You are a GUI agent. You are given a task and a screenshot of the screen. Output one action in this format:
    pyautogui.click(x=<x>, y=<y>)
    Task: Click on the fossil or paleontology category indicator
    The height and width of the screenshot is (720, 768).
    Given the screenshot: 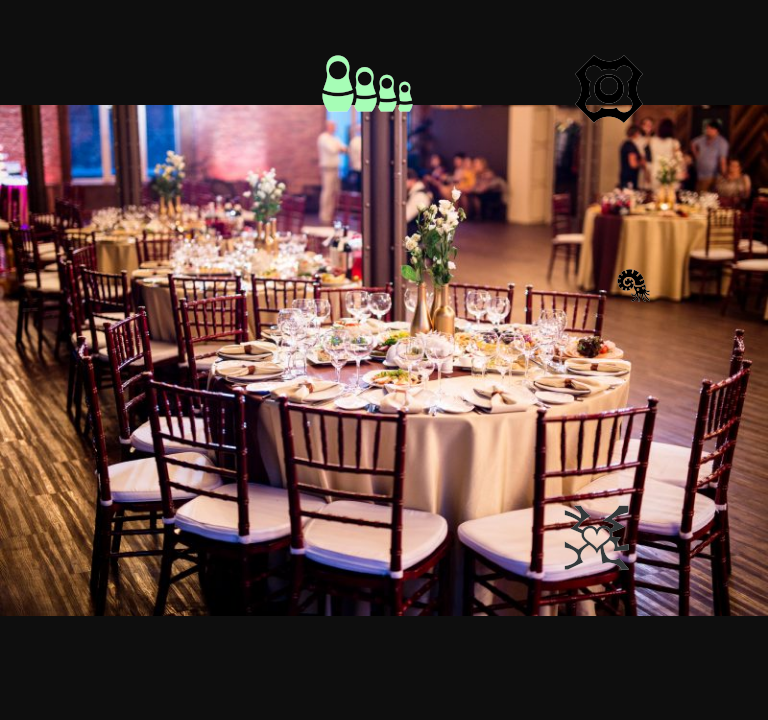 What is the action you would take?
    pyautogui.click(x=633, y=285)
    